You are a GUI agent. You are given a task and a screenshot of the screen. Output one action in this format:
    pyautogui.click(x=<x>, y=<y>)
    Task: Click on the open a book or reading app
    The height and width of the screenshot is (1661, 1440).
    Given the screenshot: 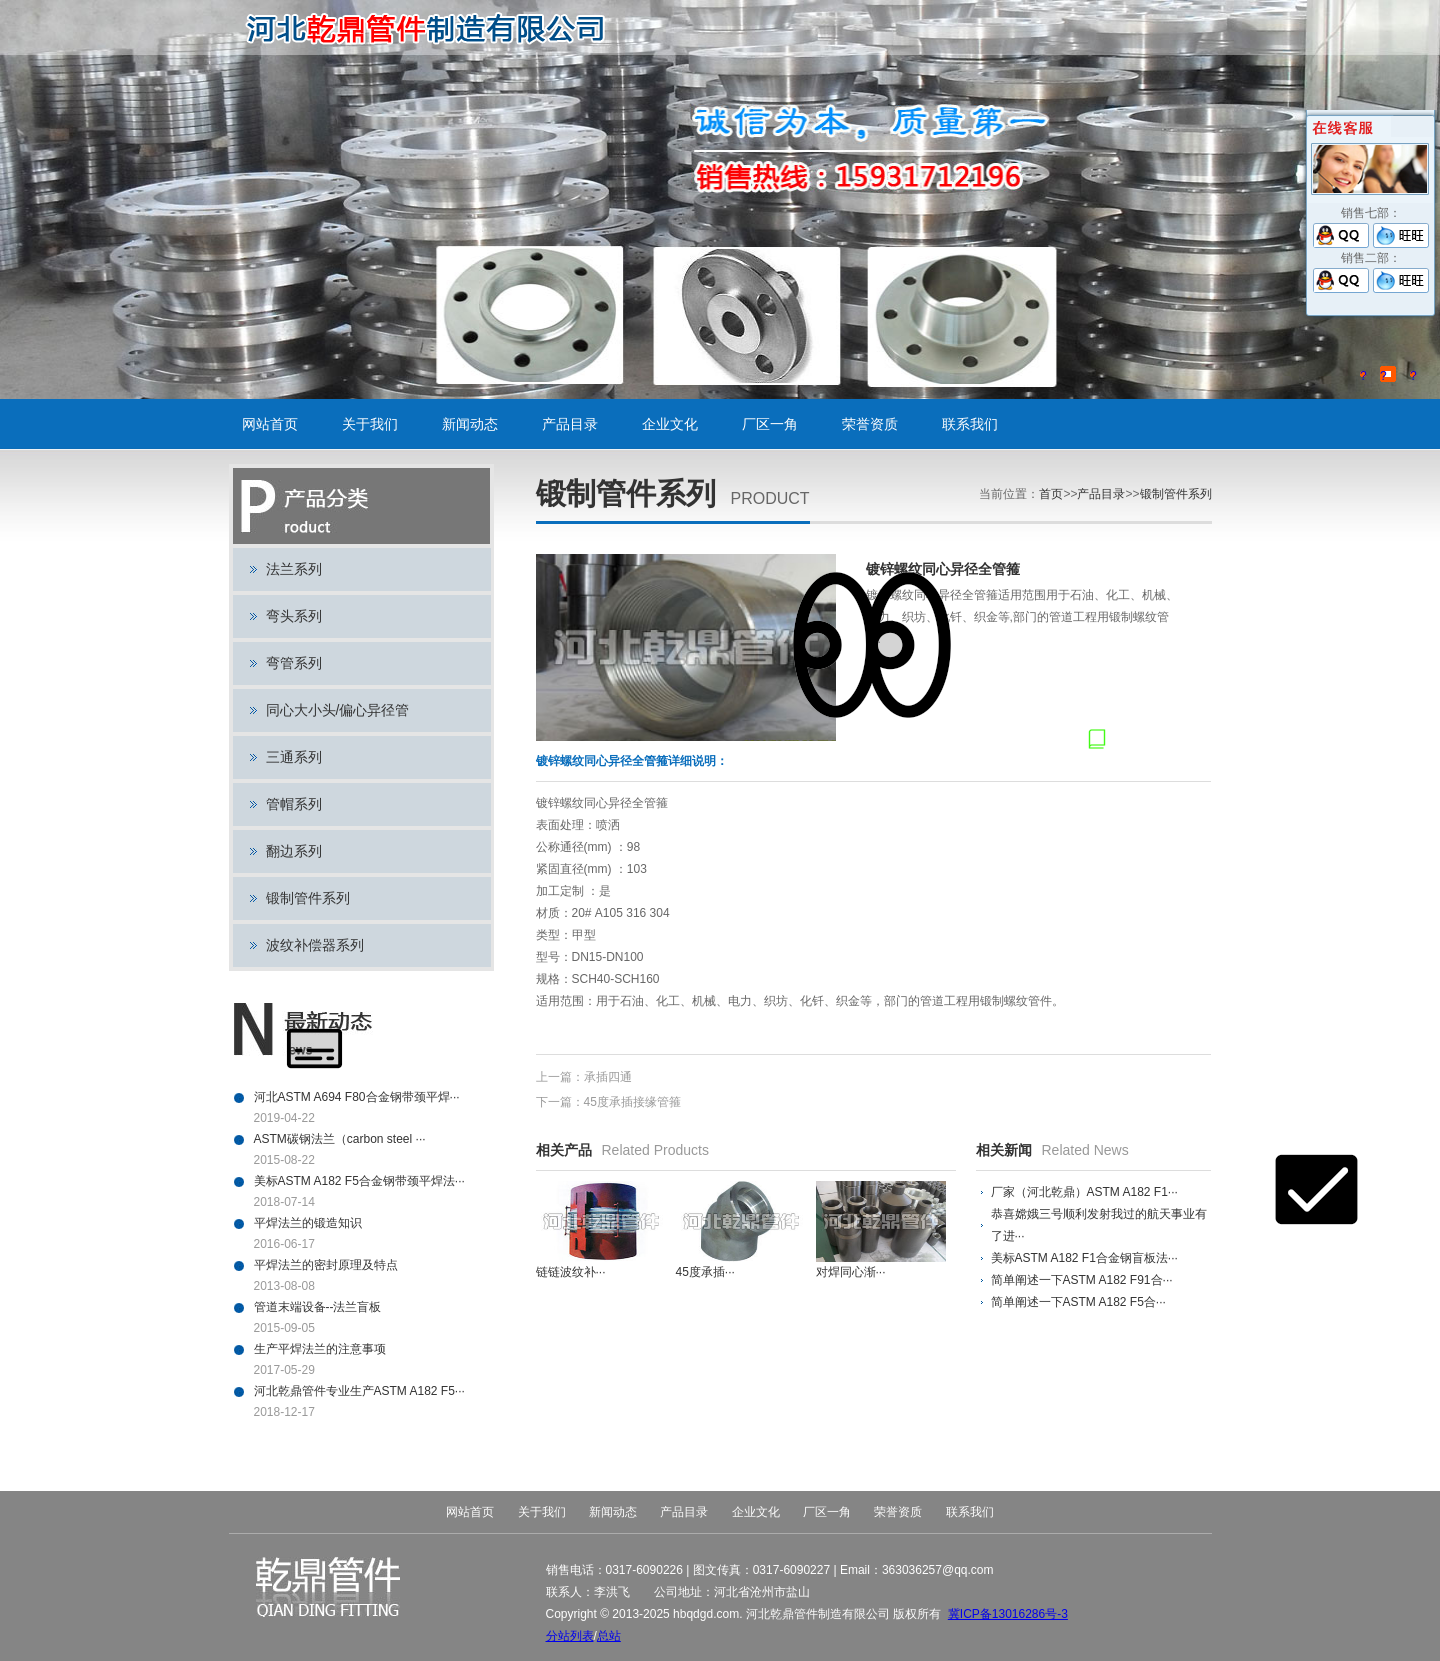 What is the action you would take?
    pyautogui.click(x=1097, y=739)
    